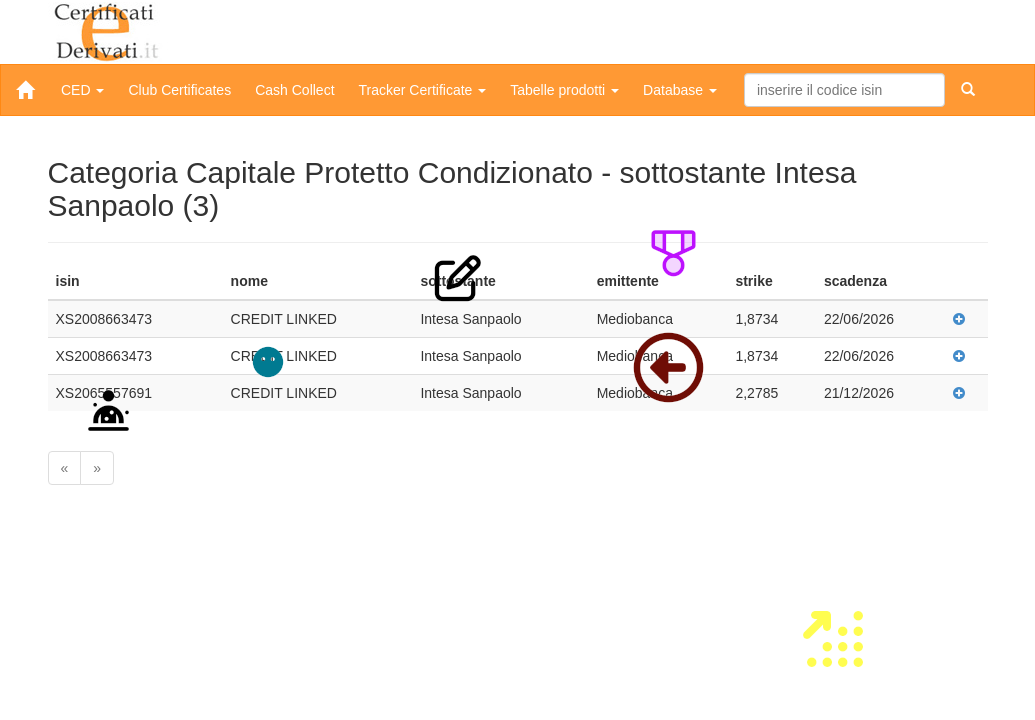  Describe the element at coordinates (835, 639) in the screenshot. I see `export or share data` at that location.